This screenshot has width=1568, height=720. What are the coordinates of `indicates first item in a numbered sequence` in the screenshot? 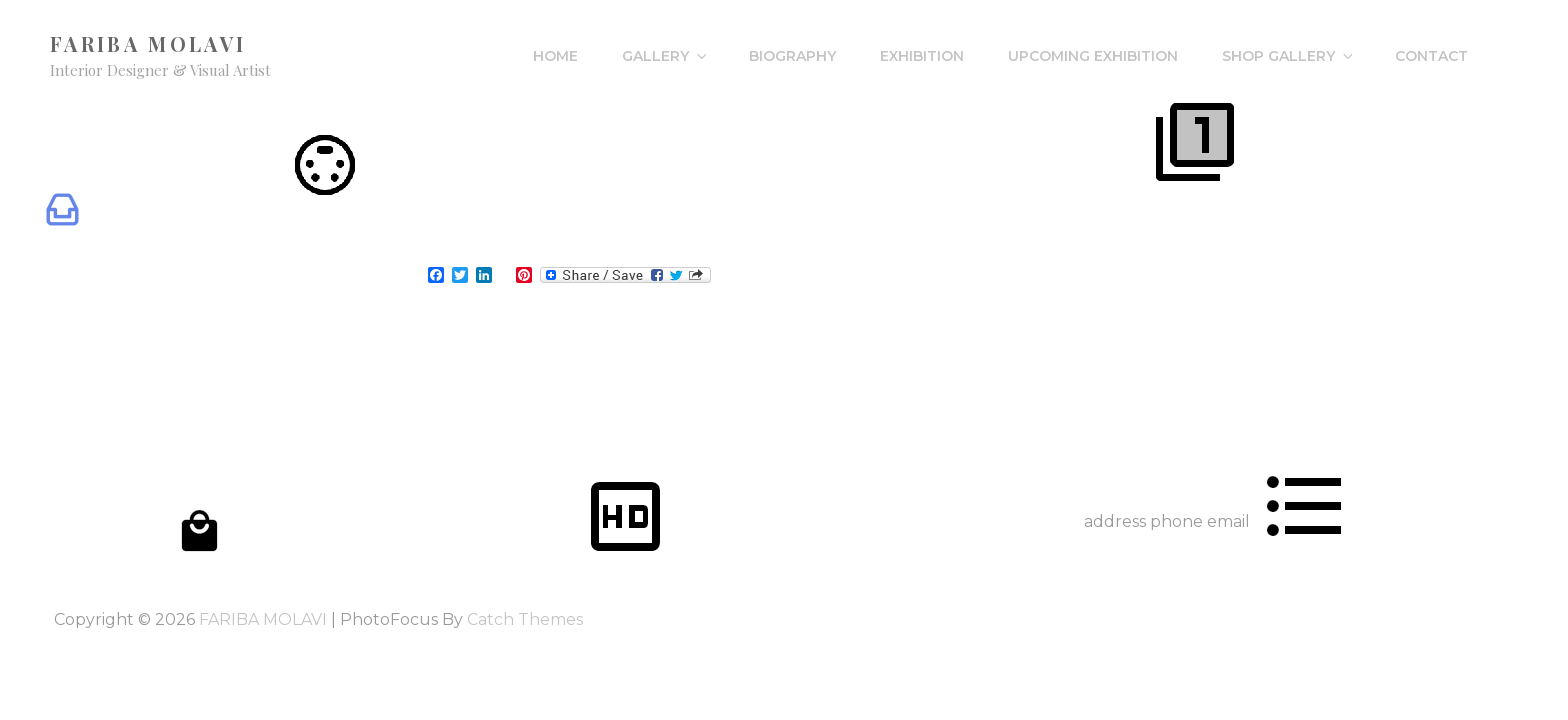 It's located at (1195, 142).